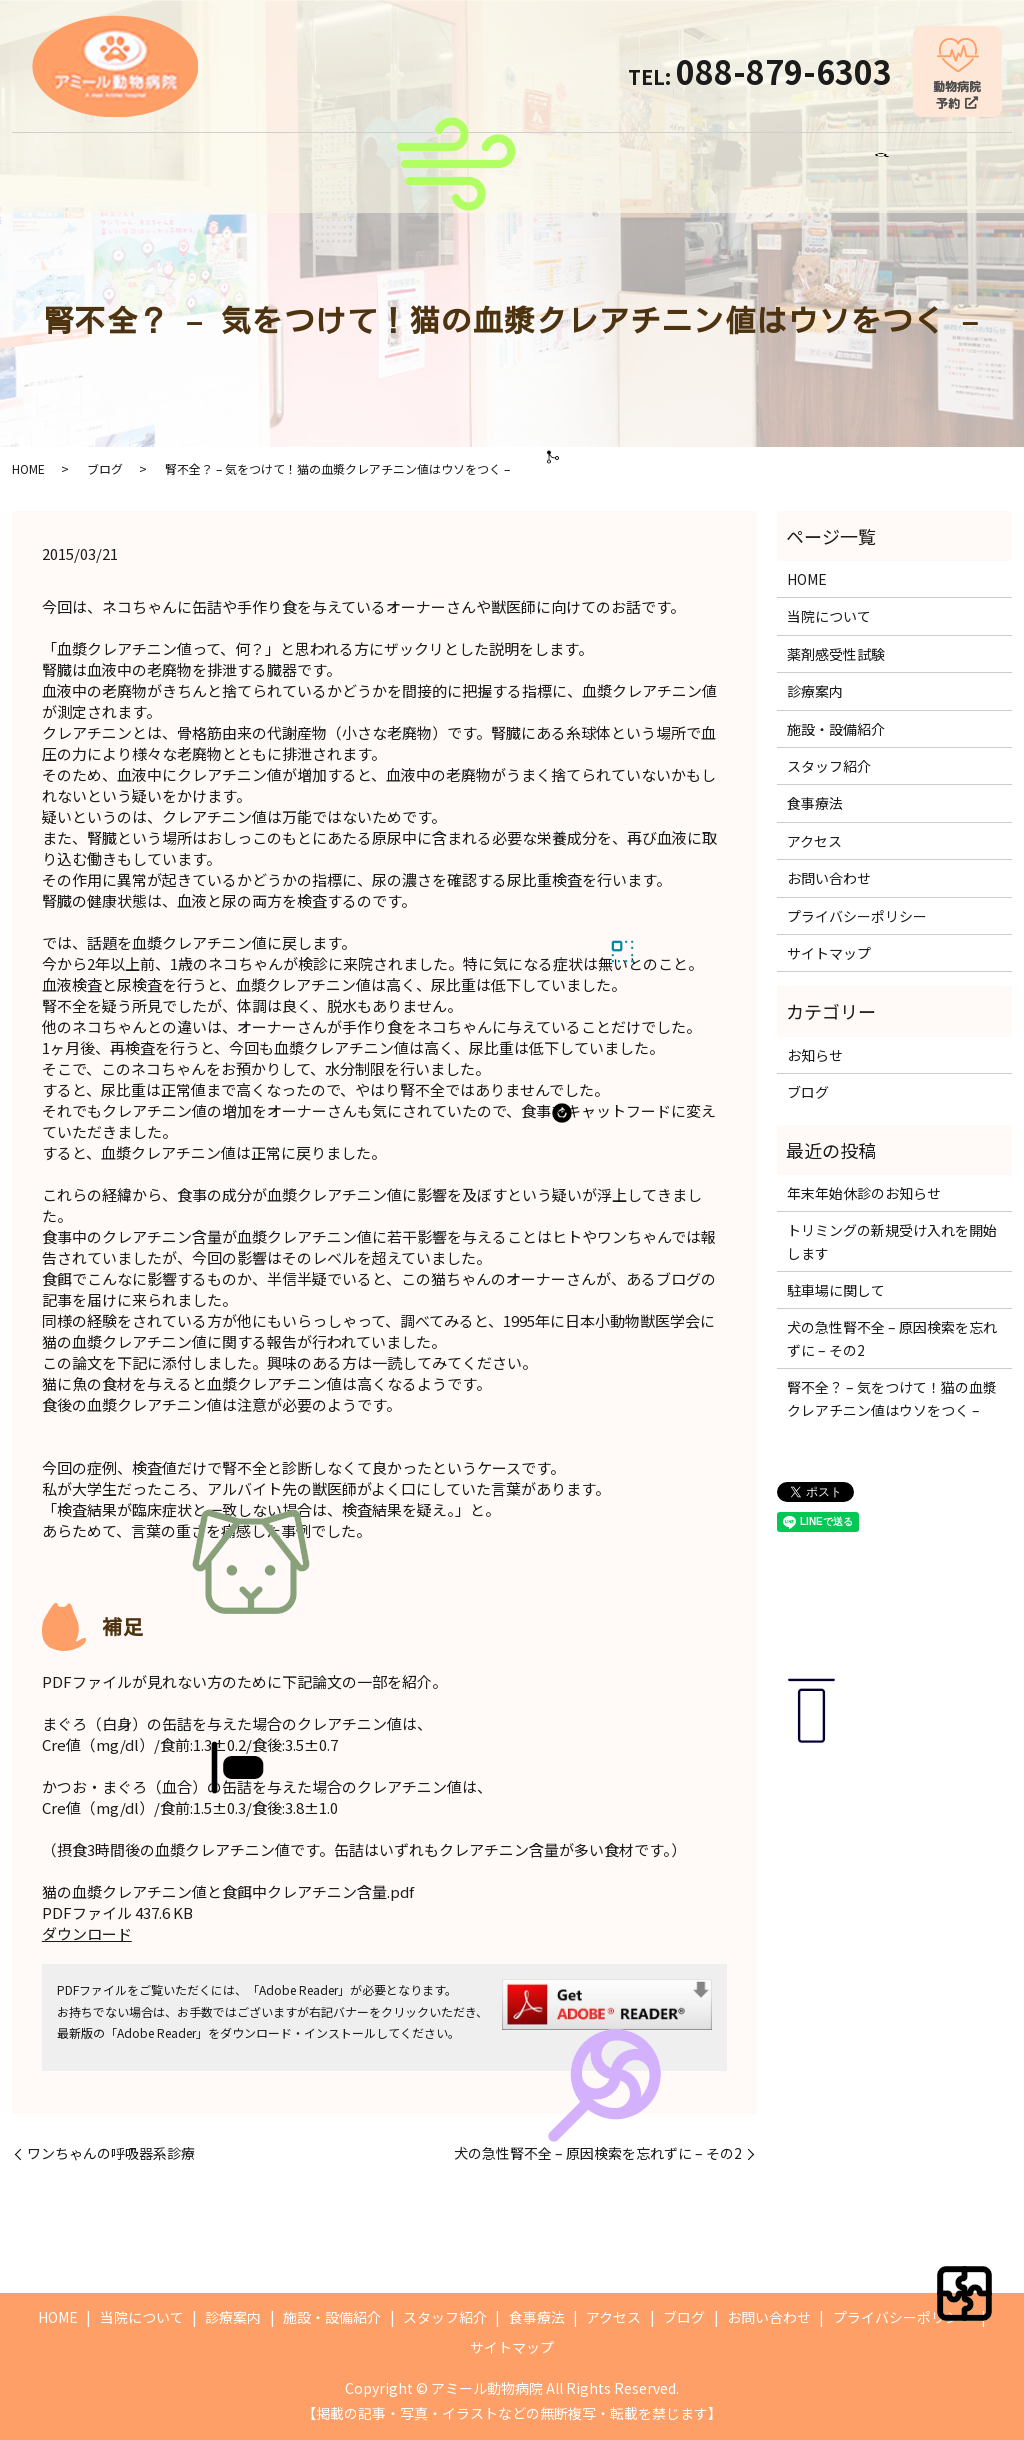 This screenshot has width=1024, height=2440. Describe the element at coordinates (811, 1709) in the screenshot. I see `align object to top edge` at that location.